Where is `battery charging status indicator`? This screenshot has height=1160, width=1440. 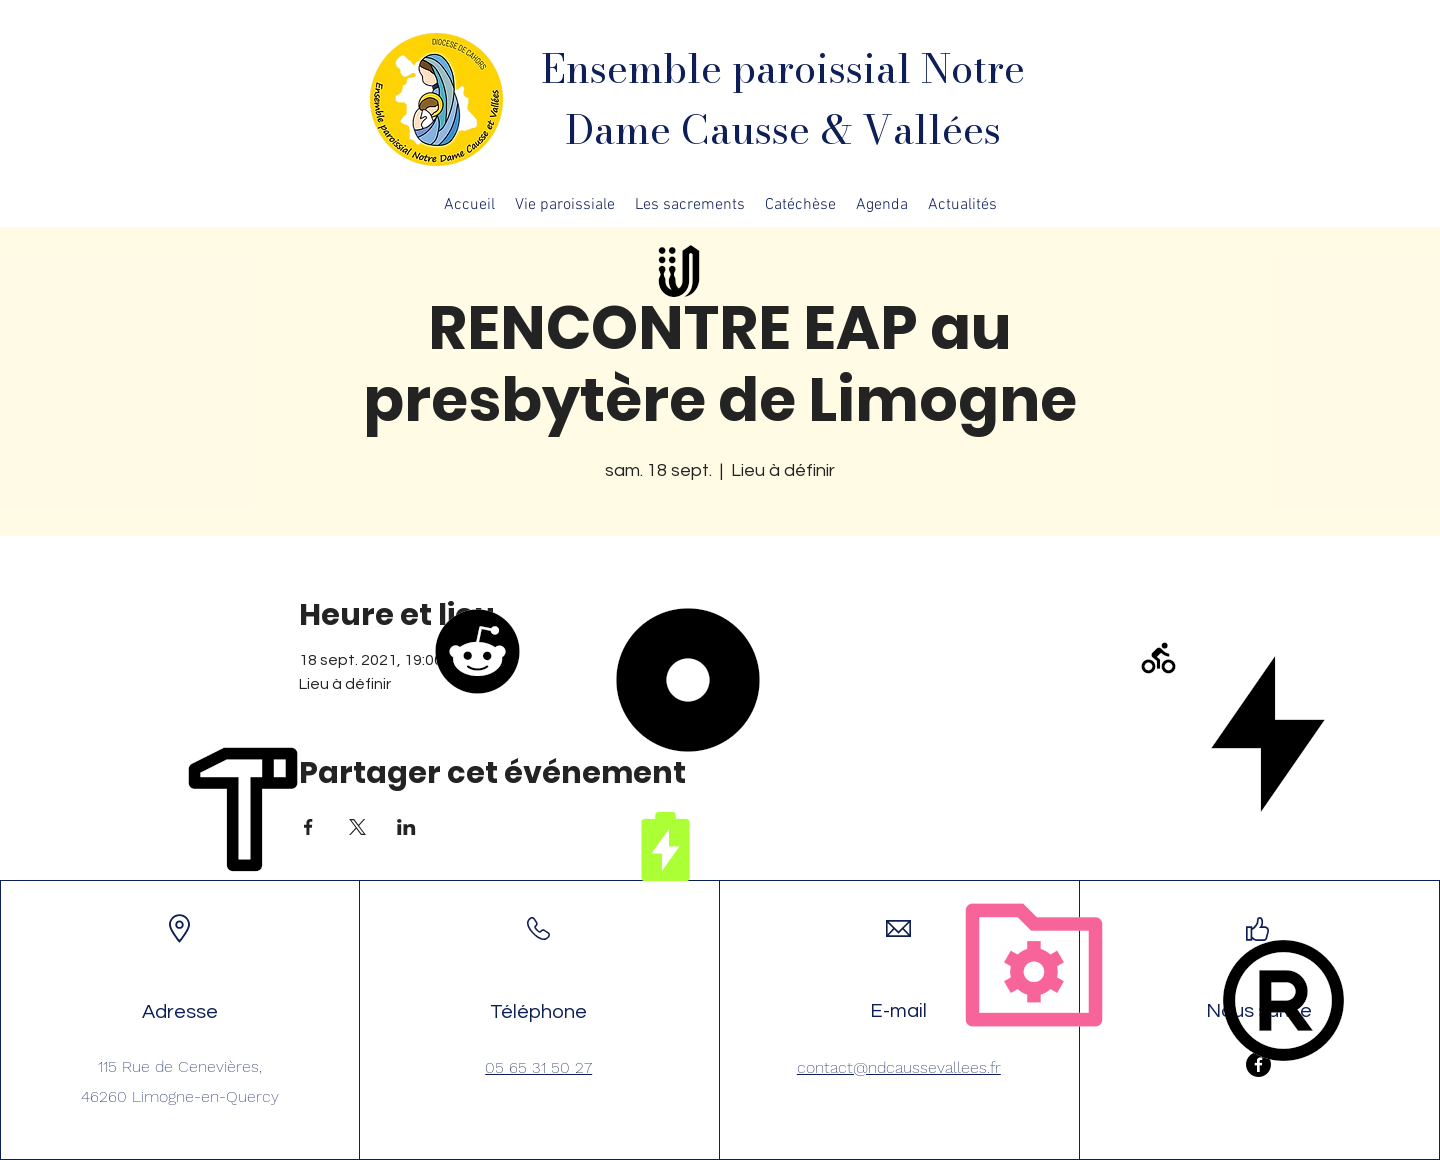
battery charging status indicator is located at coordinates (665, 846).